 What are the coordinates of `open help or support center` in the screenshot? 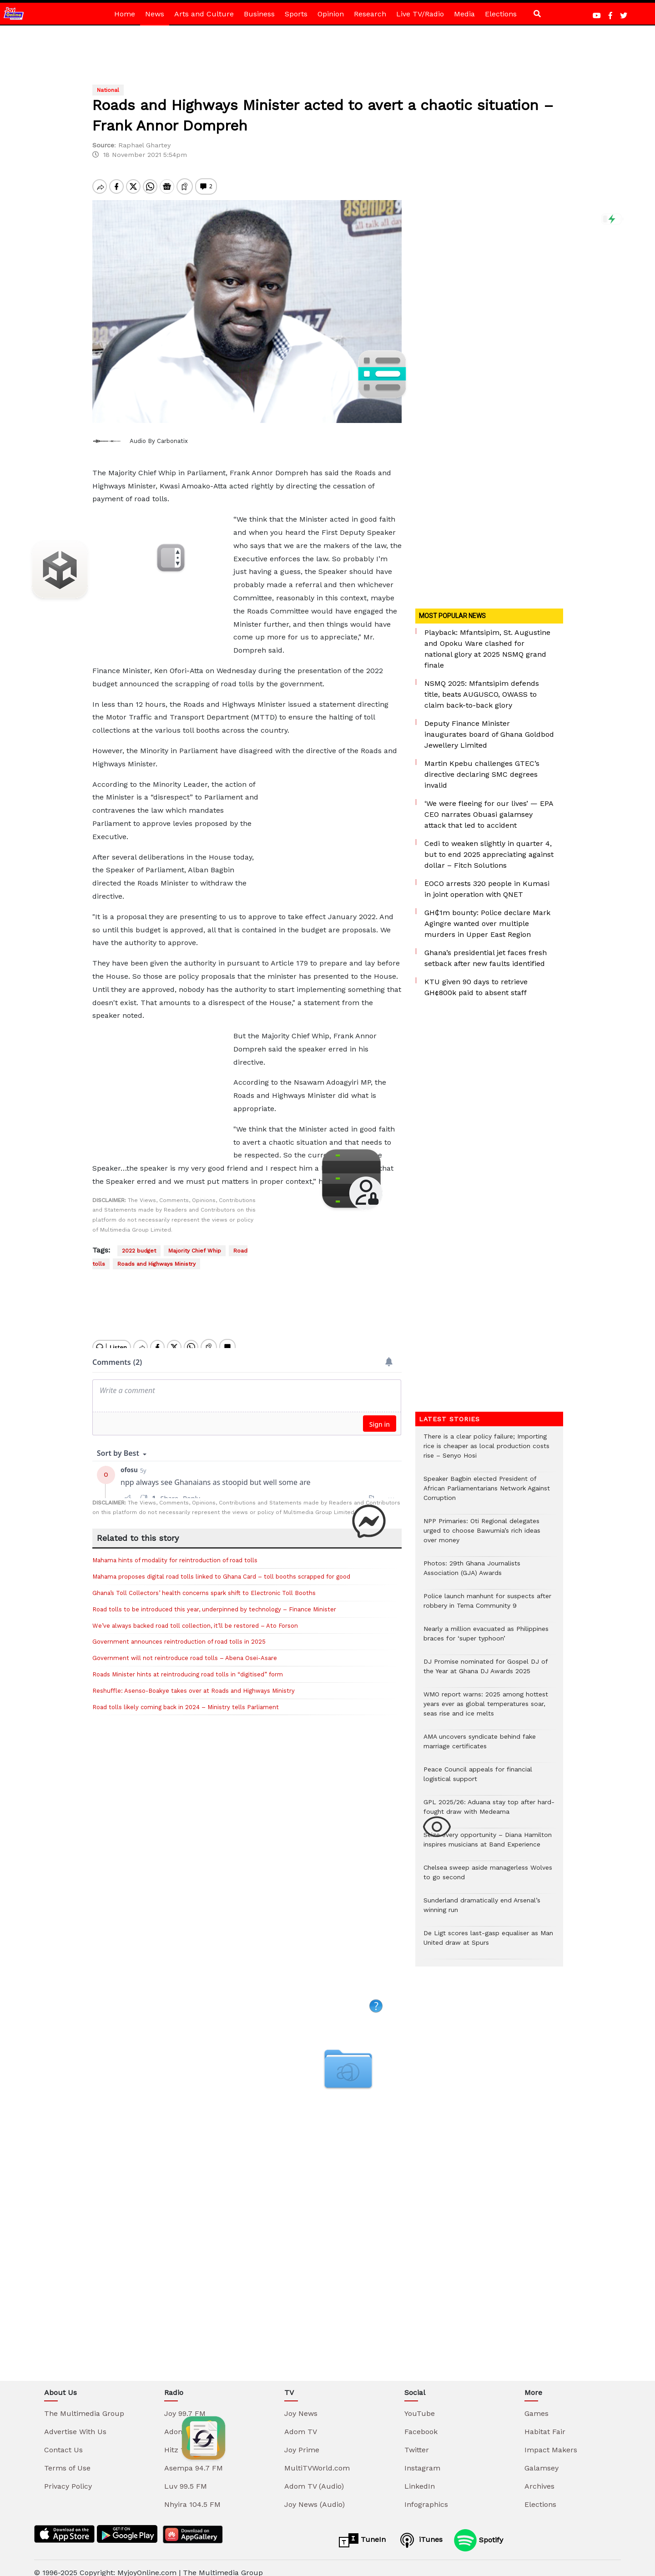 It's located at (376, 2006).